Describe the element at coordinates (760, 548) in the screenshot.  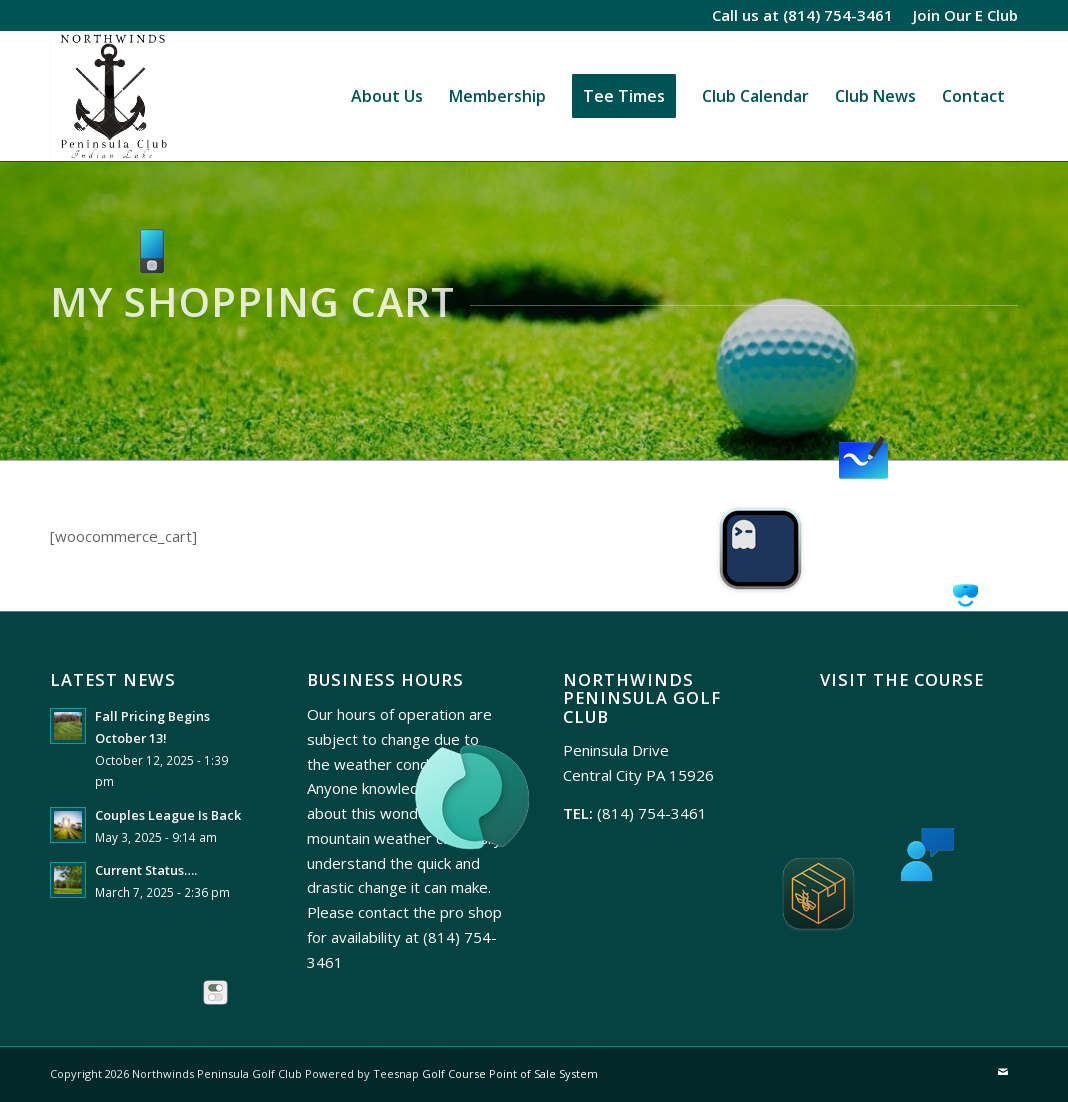
I see `open ghostty terminal application` at that location.